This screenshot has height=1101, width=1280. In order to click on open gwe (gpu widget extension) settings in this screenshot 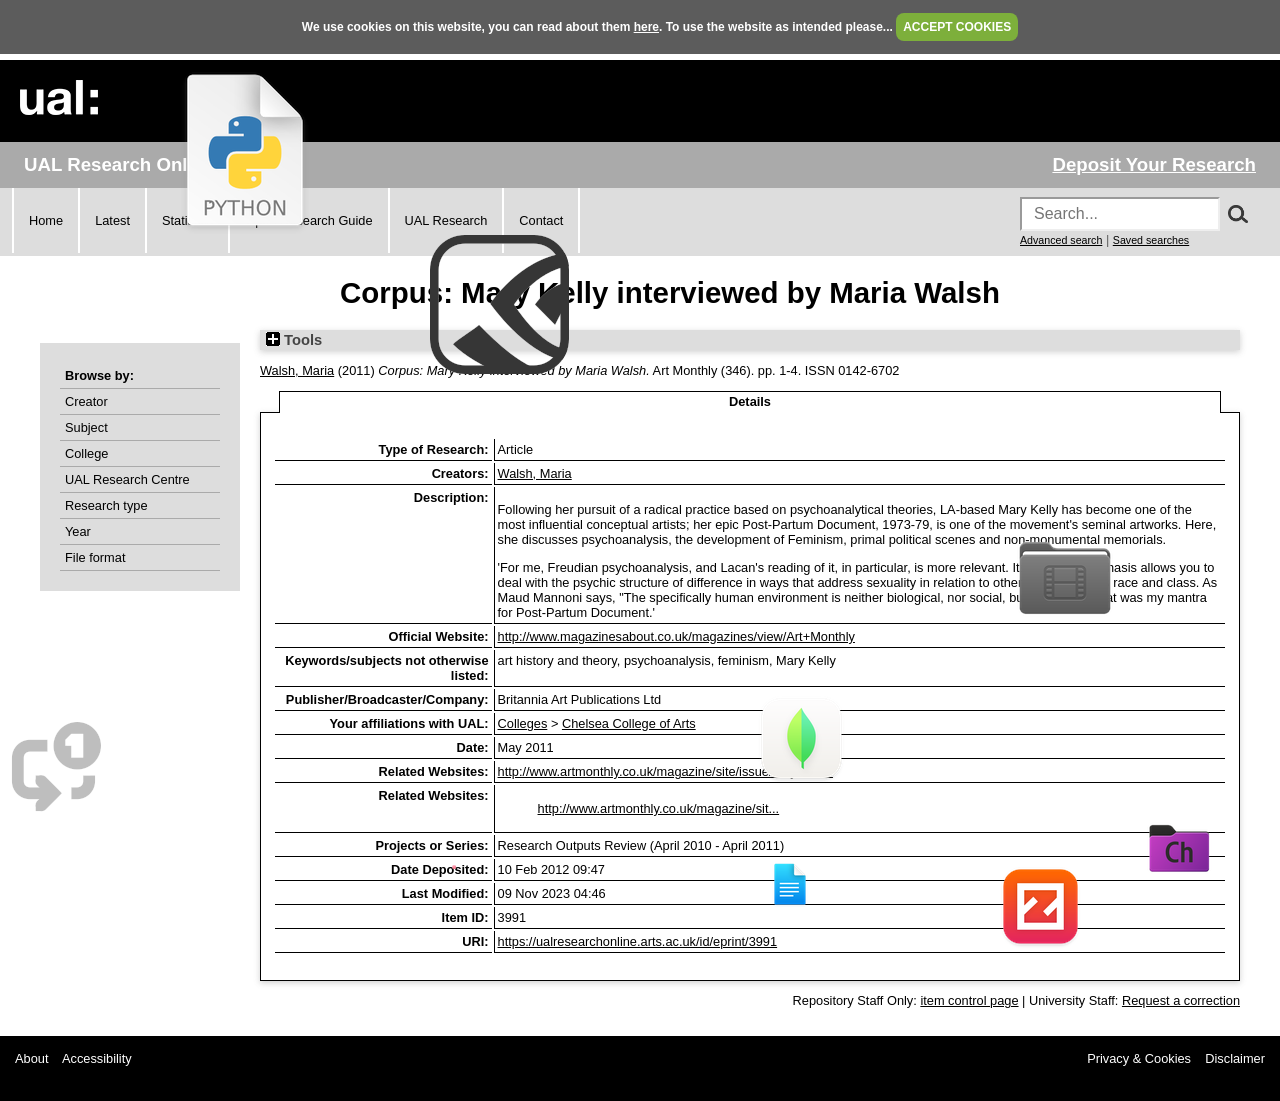, I will do `click(499, 304)`.